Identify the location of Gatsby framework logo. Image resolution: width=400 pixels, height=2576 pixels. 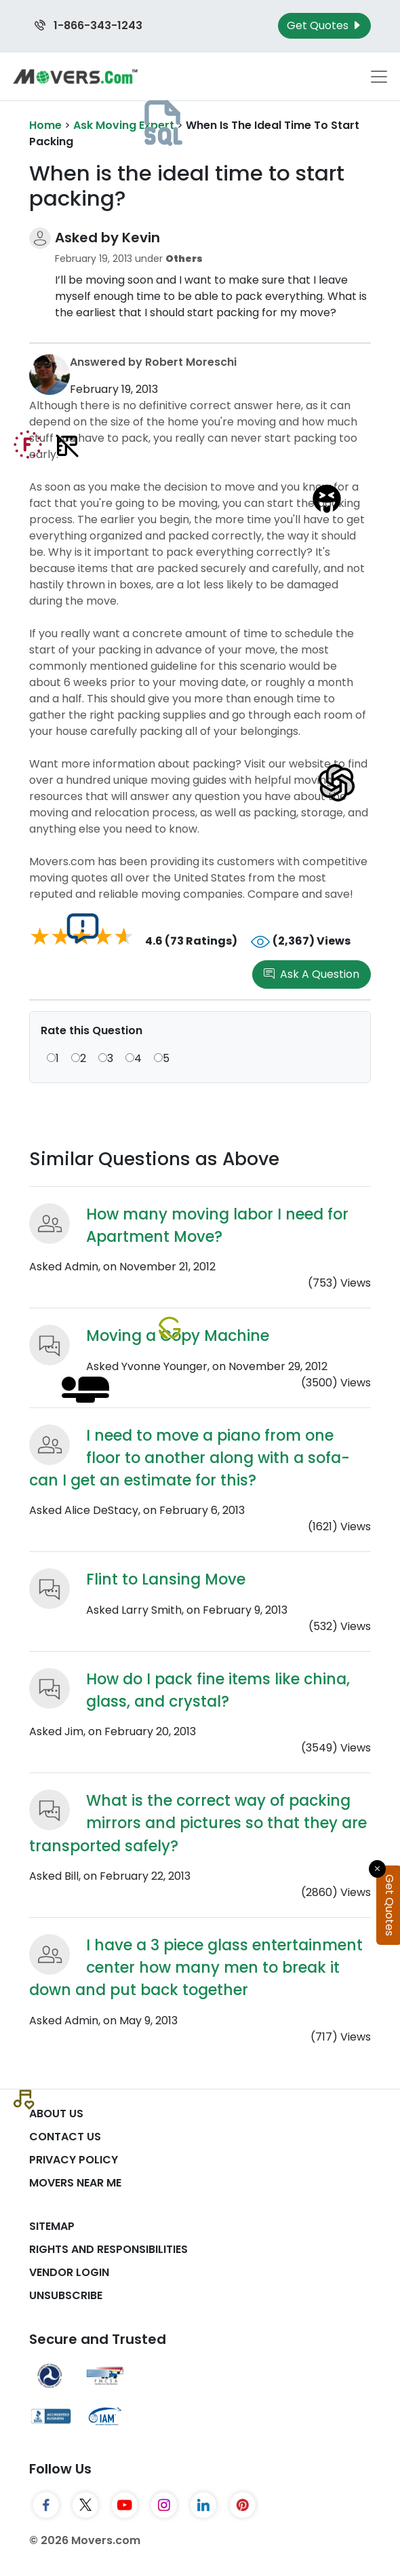
(169, 1328).